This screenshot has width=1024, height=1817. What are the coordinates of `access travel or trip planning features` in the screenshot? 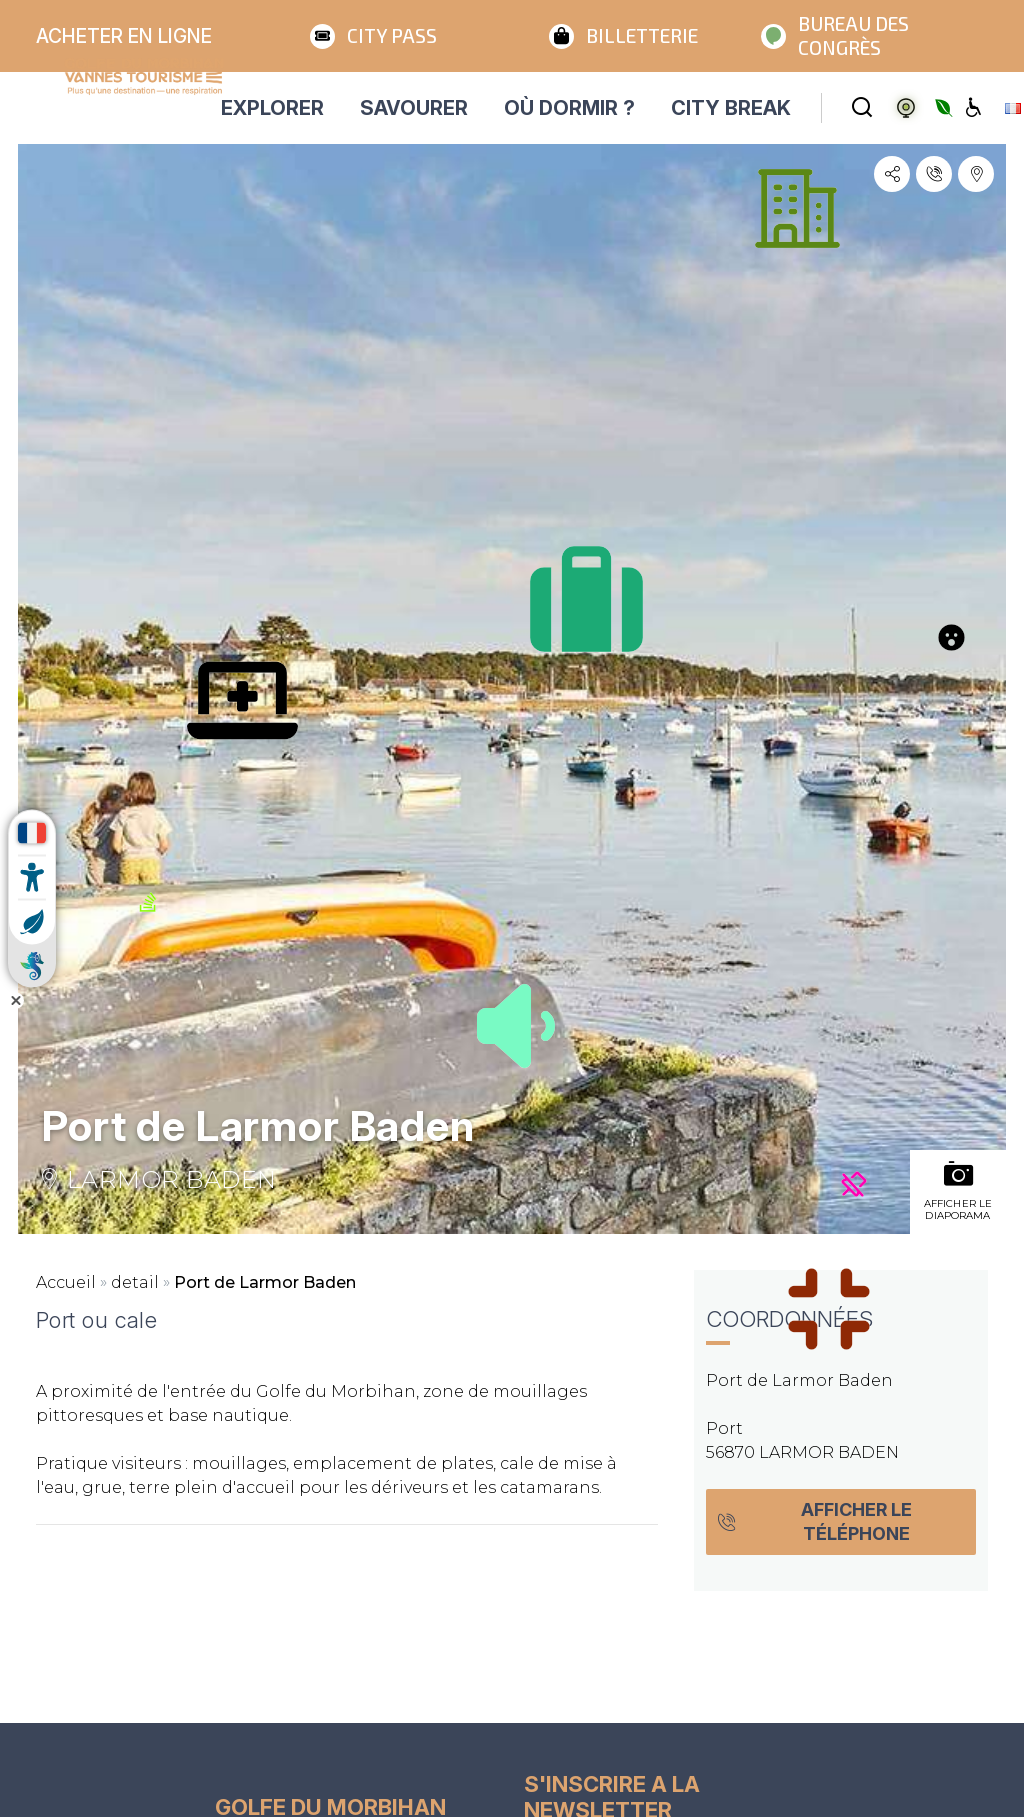 It's located at (586, 602).